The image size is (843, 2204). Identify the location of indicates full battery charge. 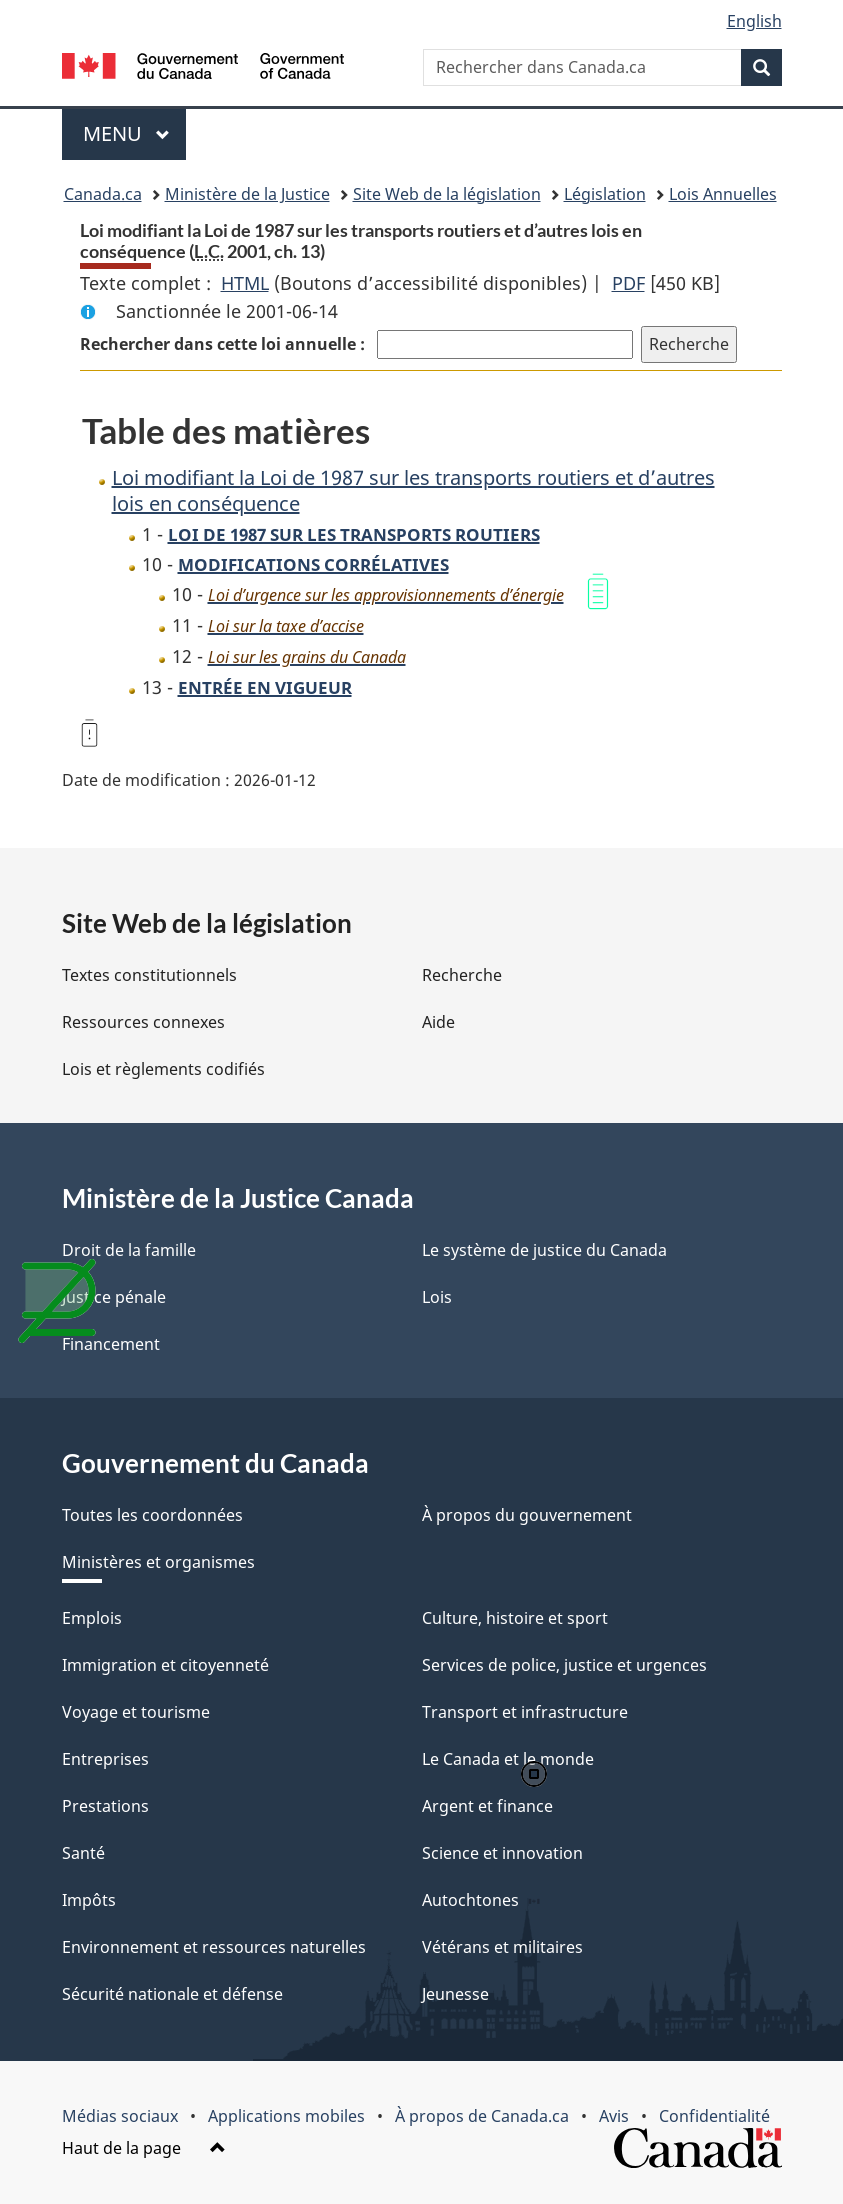
(598, 592).